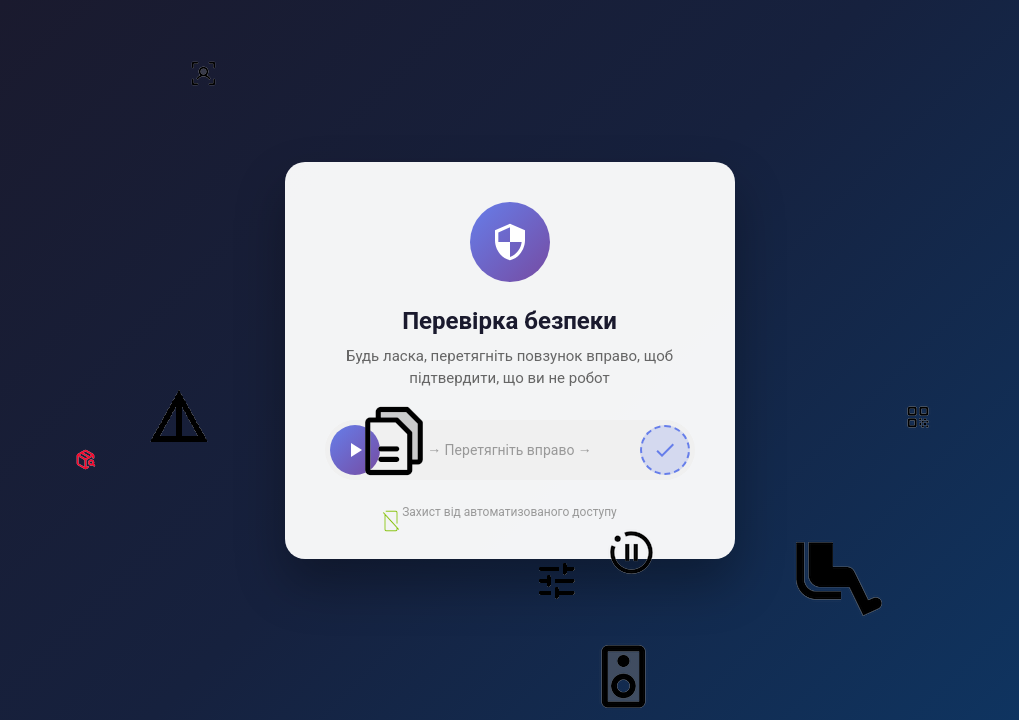  I want to click on view all files or documents, so click(394, 441).